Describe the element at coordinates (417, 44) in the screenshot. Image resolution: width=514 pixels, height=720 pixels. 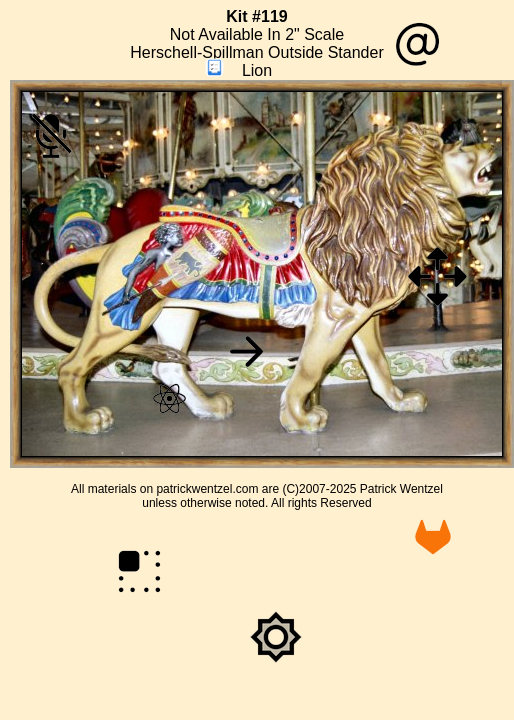
I see `mention a user in a post or comment` at that location.